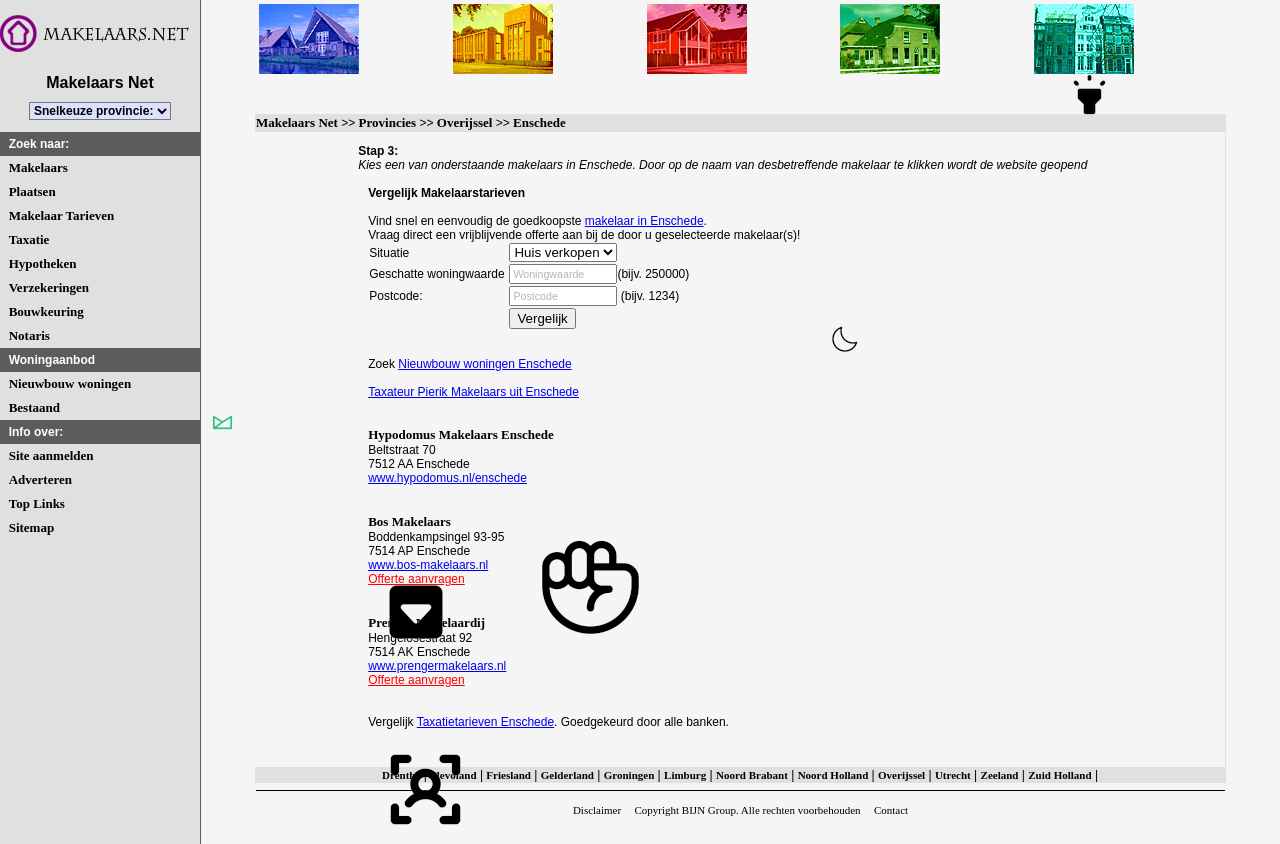  I want to click on toggle dark mode or night theme, so click(844, 340).